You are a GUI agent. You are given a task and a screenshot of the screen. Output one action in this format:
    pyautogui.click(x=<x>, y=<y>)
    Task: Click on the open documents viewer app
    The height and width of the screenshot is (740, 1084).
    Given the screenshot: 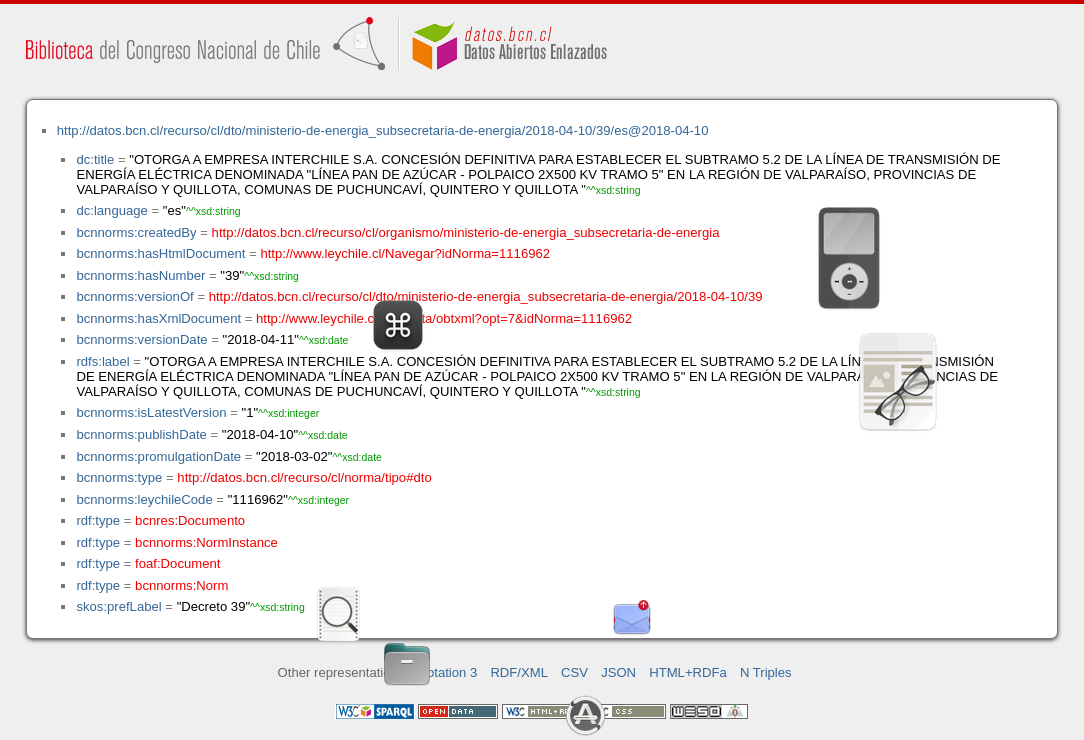 What is the action you would take?
    pyautogui.click(x=898, y=382)
    